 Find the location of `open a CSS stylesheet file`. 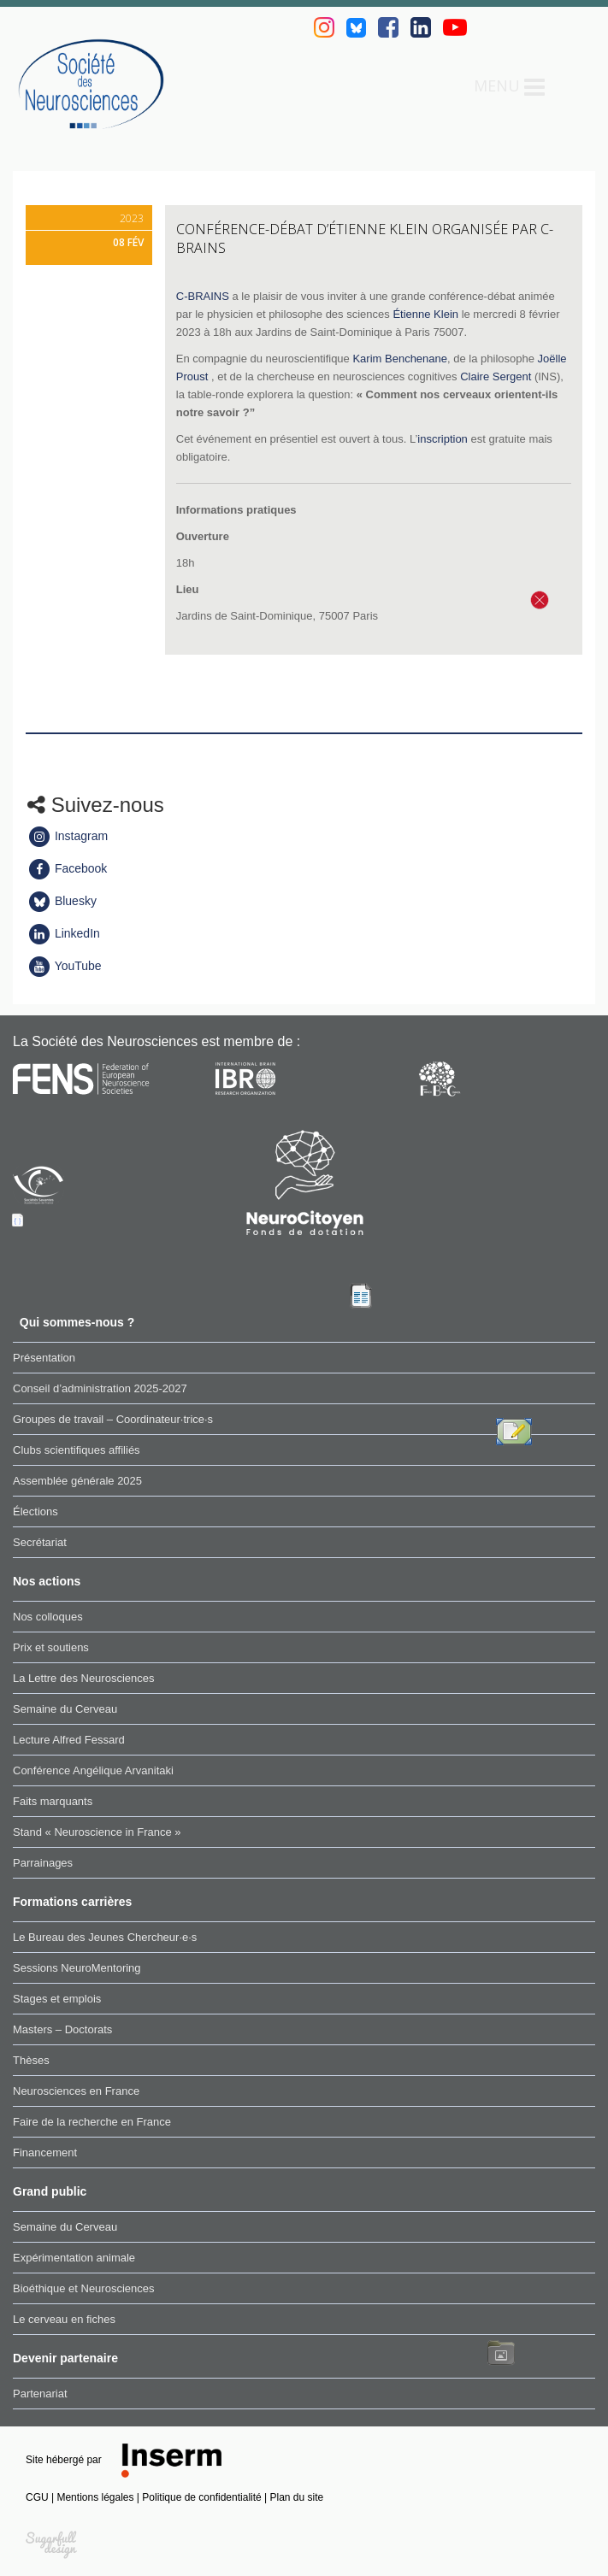

open a CSS stylesheet file is located at coordinates (17, 1220).